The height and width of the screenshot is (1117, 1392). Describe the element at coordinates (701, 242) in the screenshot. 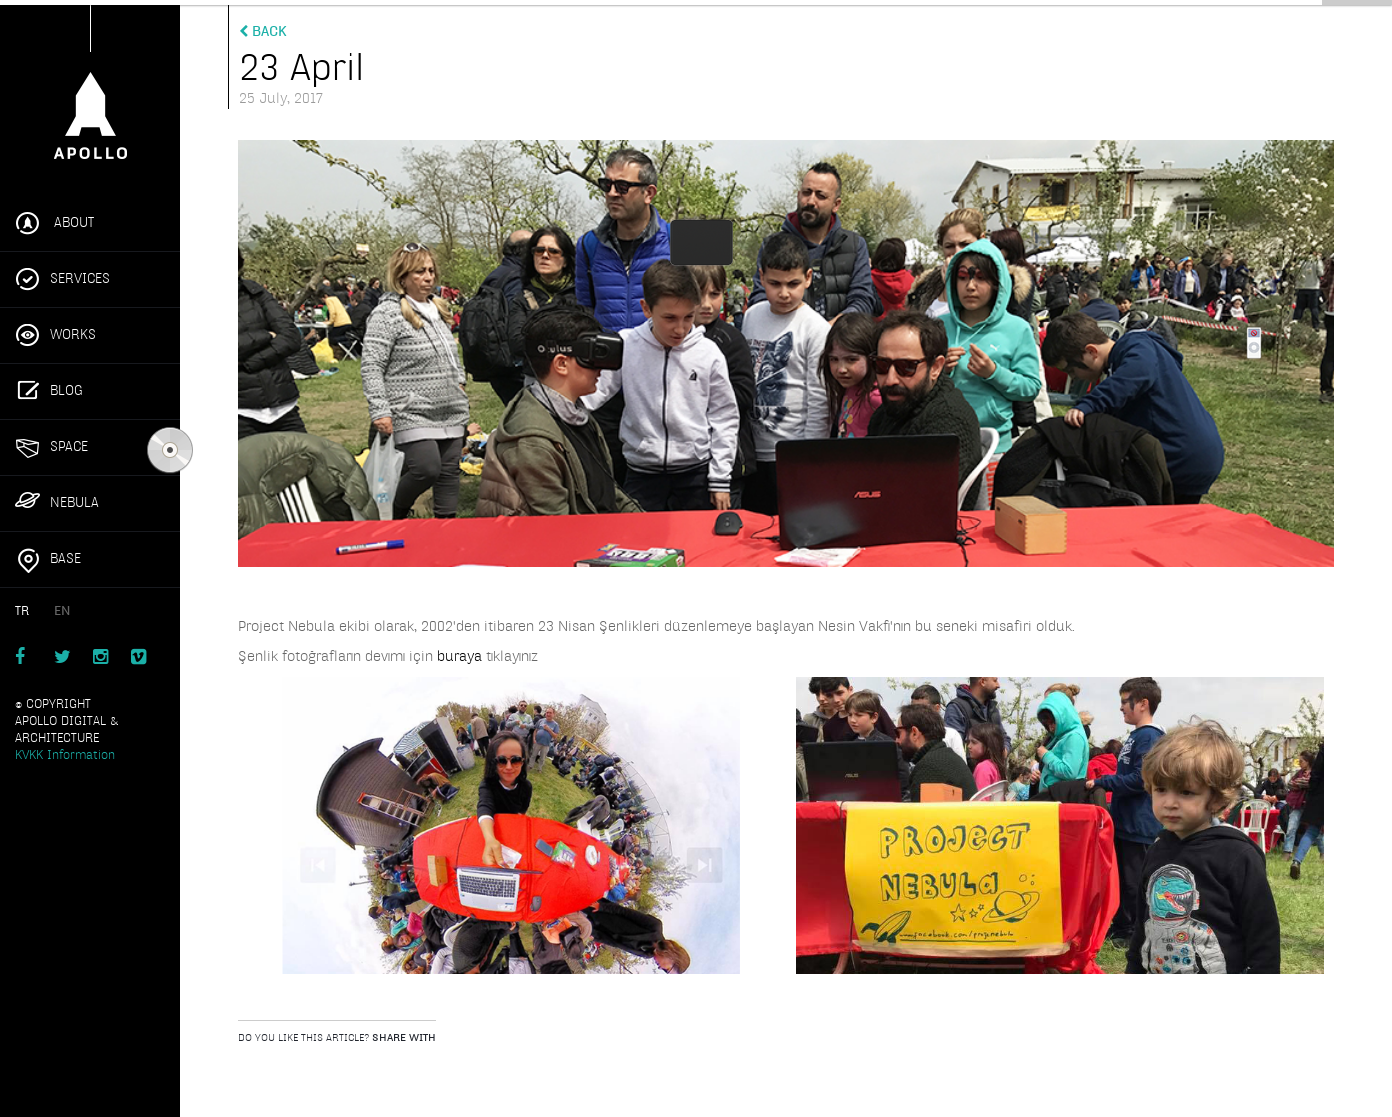

I see `magic trackpad connected via bluetooth` at that location.